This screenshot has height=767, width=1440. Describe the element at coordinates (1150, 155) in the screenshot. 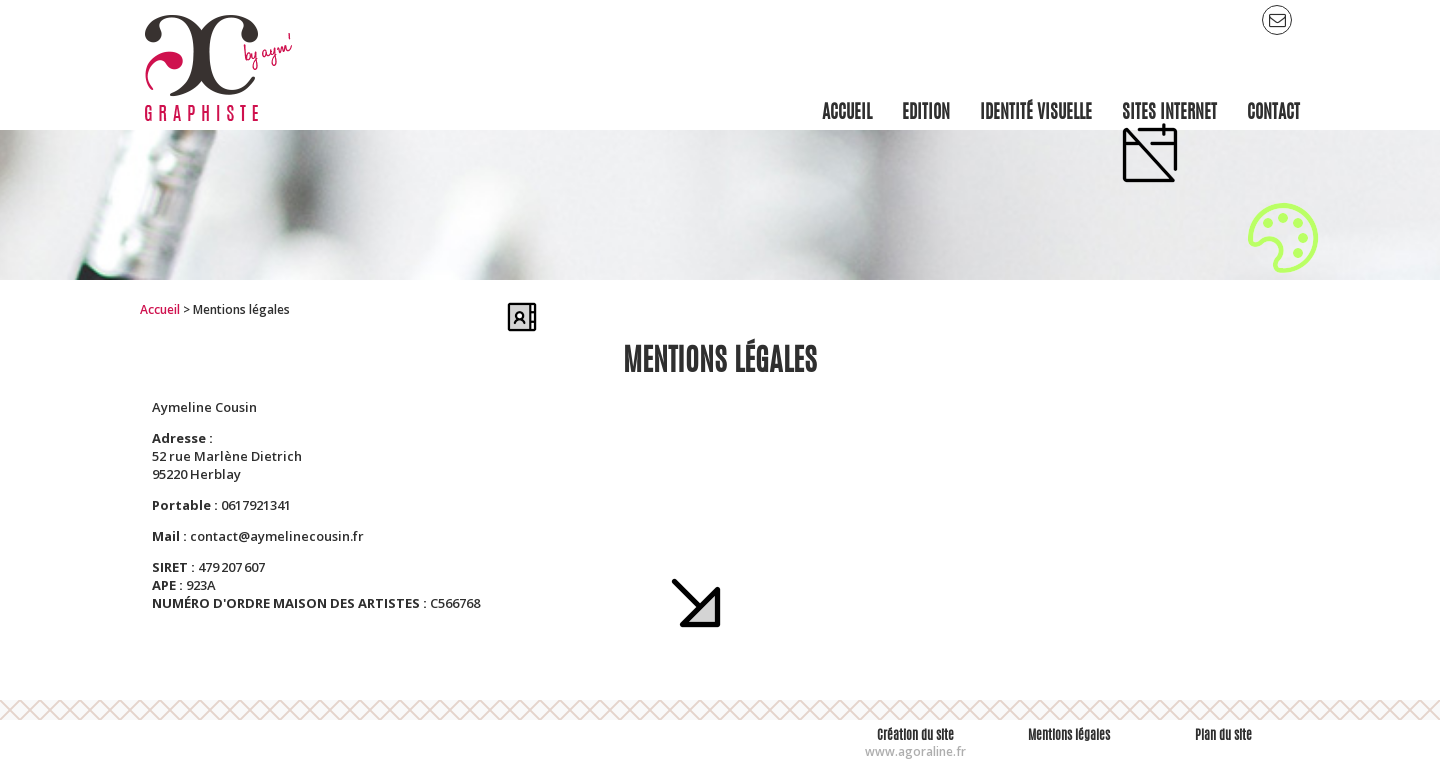

I see `disable calendar or scheduling features` at that location.